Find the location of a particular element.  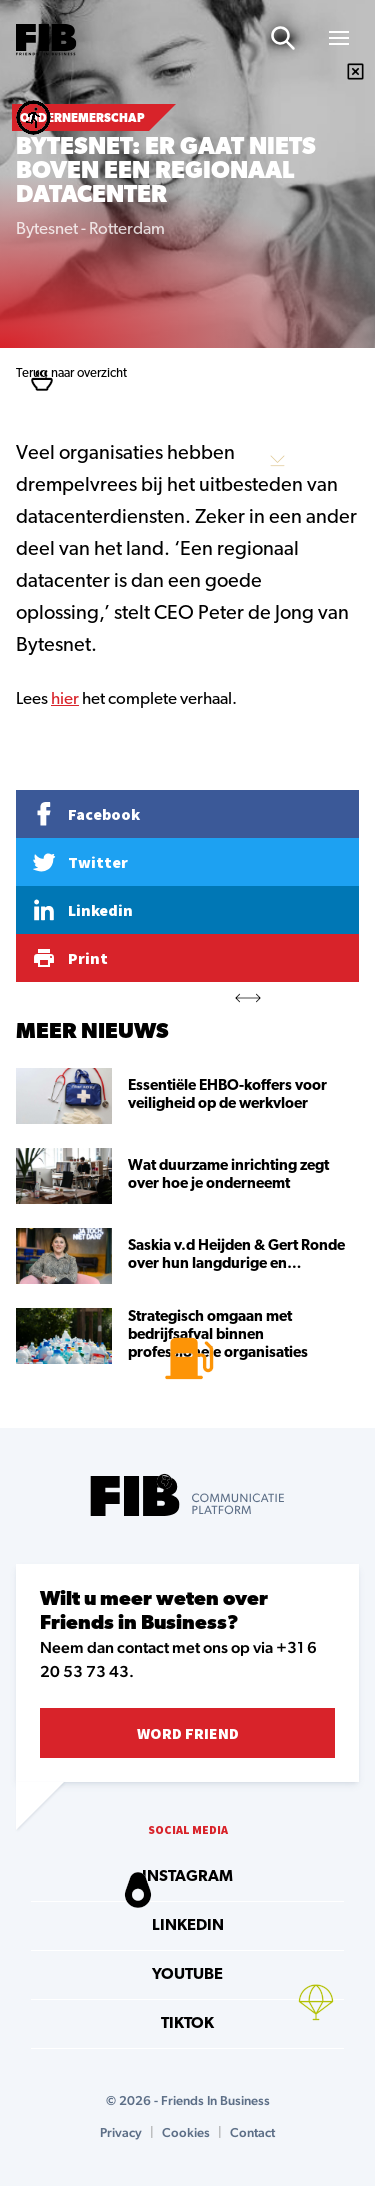

select africa region or language is located at coordinates (164, 1481).